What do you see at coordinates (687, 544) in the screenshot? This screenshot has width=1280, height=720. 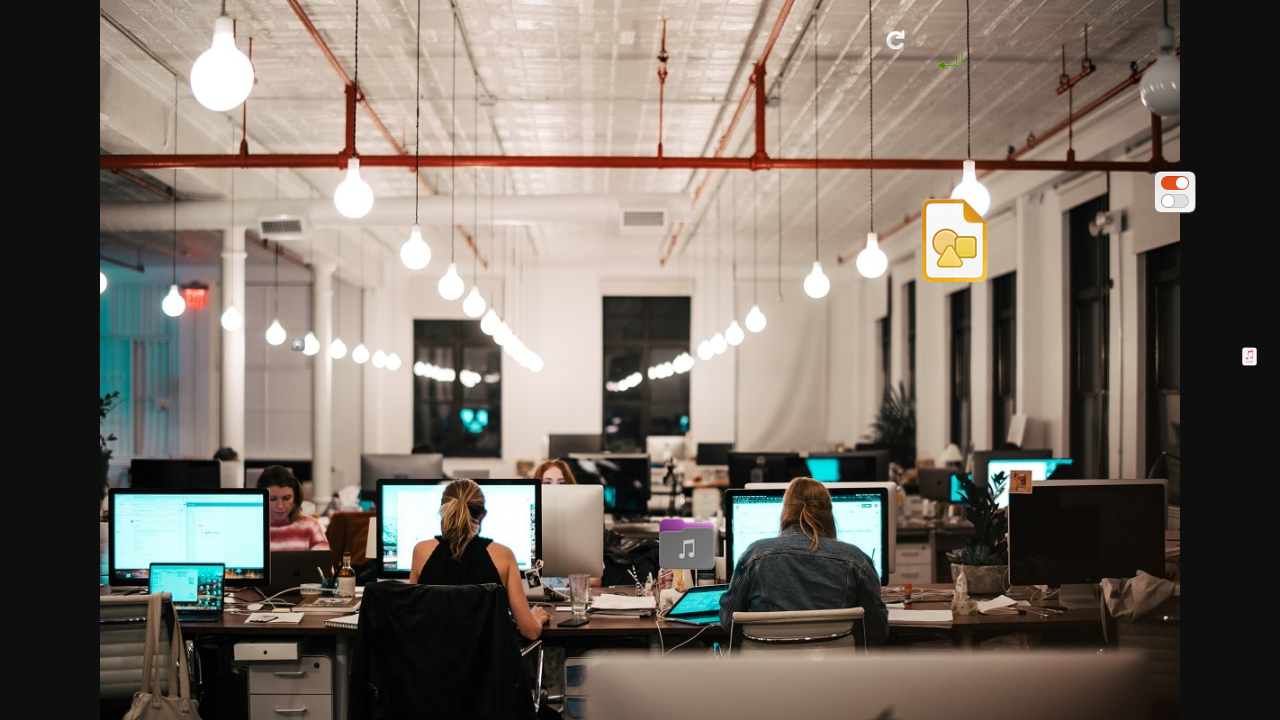 I see `open your music folder` at bounding box center [687, 544].